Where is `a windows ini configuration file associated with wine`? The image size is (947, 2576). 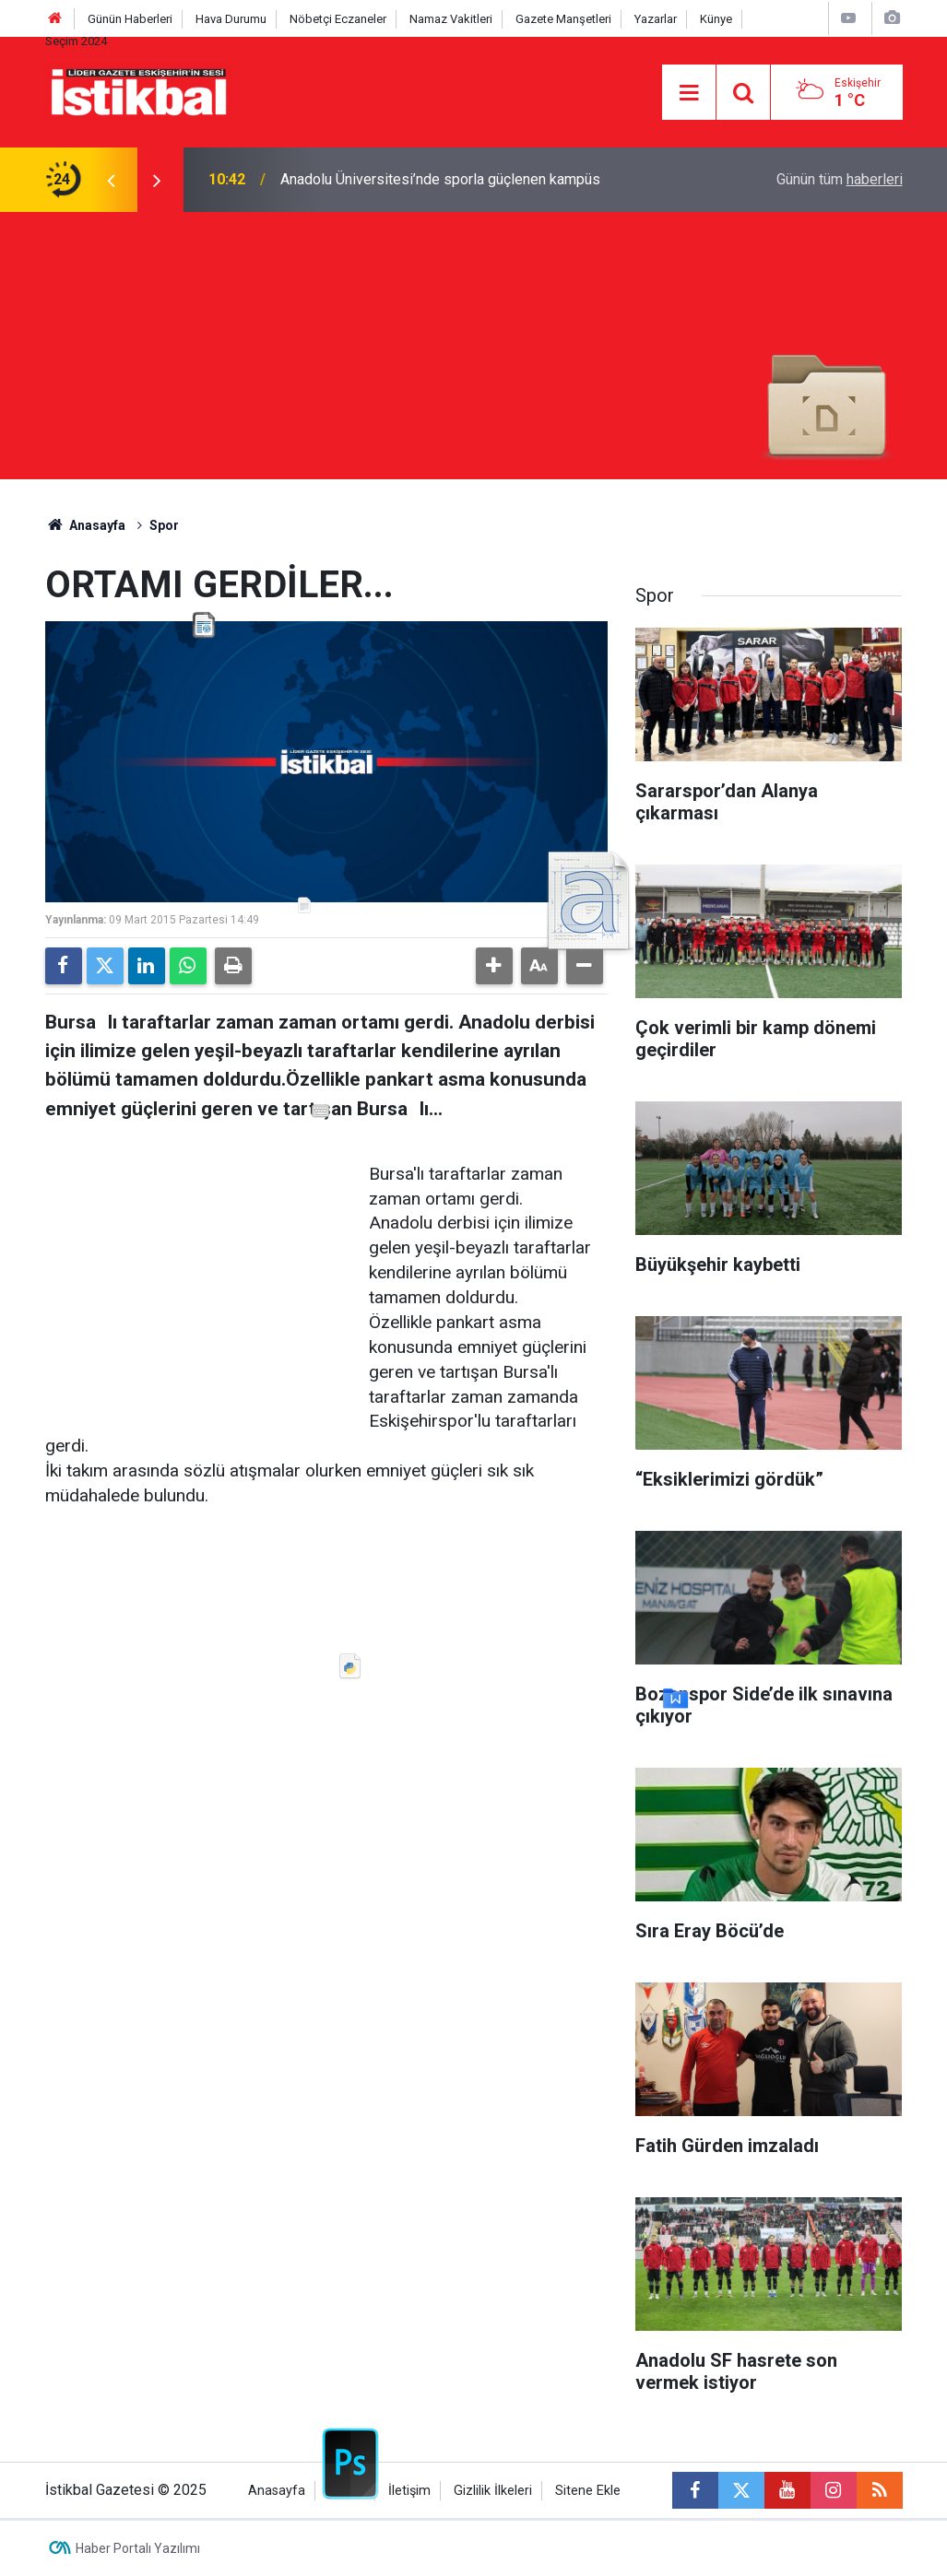
a windows ini configuration file associated with wine is located at coordinates (304, 905).